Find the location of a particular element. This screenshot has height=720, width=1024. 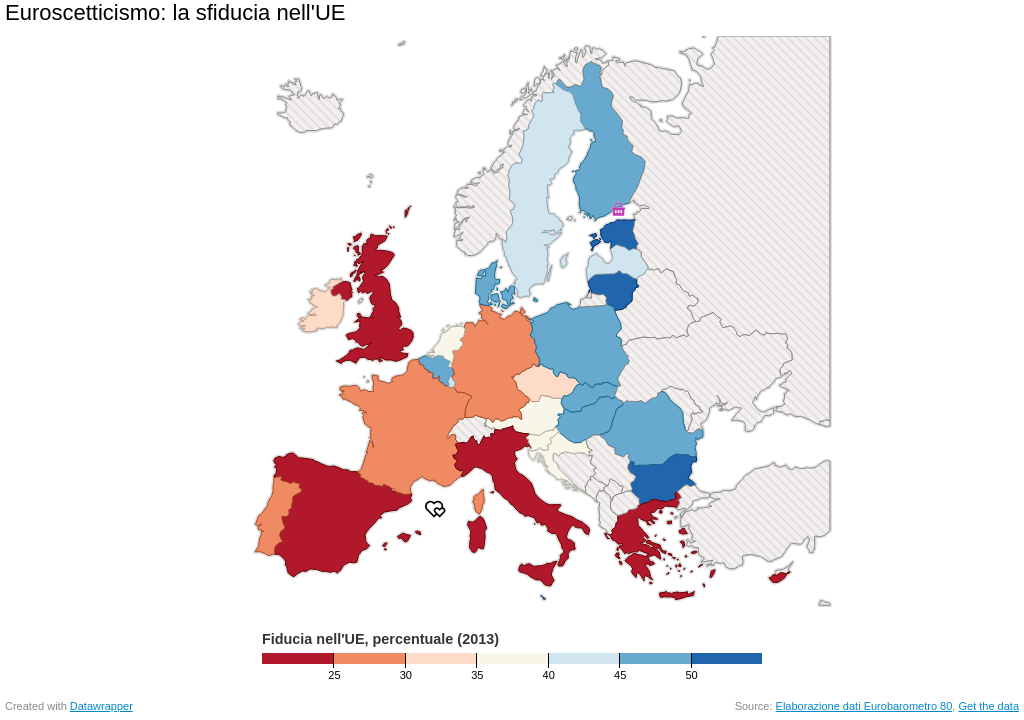

view your shopping basket is located at coordinates (618, 209).